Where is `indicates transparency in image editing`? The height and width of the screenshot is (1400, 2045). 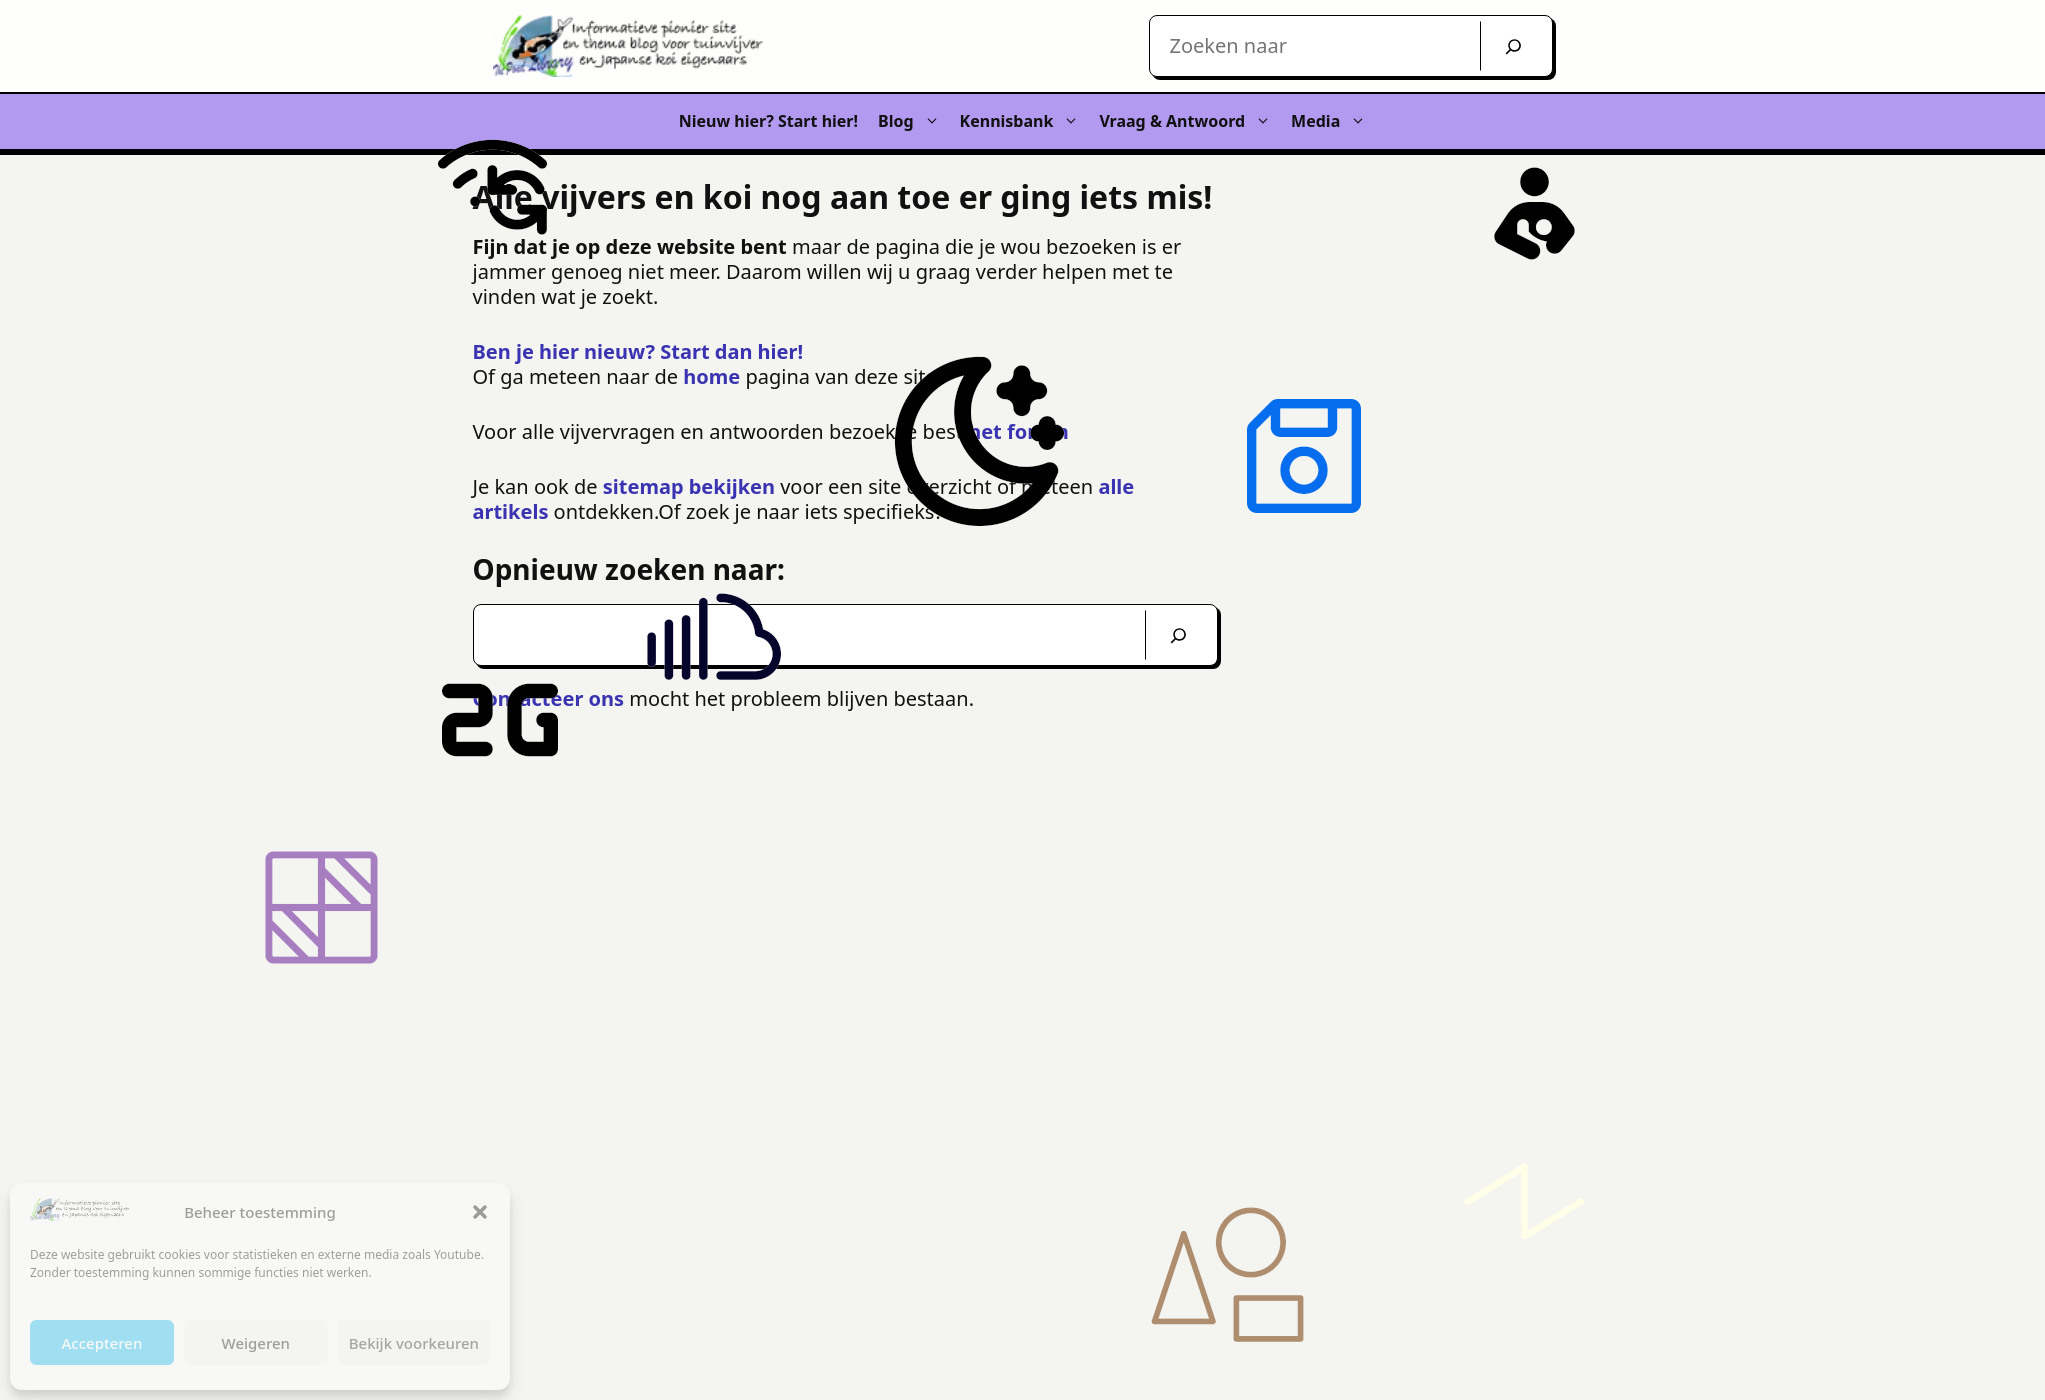
indicates transparency in image editing is located at coordinates (321, 907).